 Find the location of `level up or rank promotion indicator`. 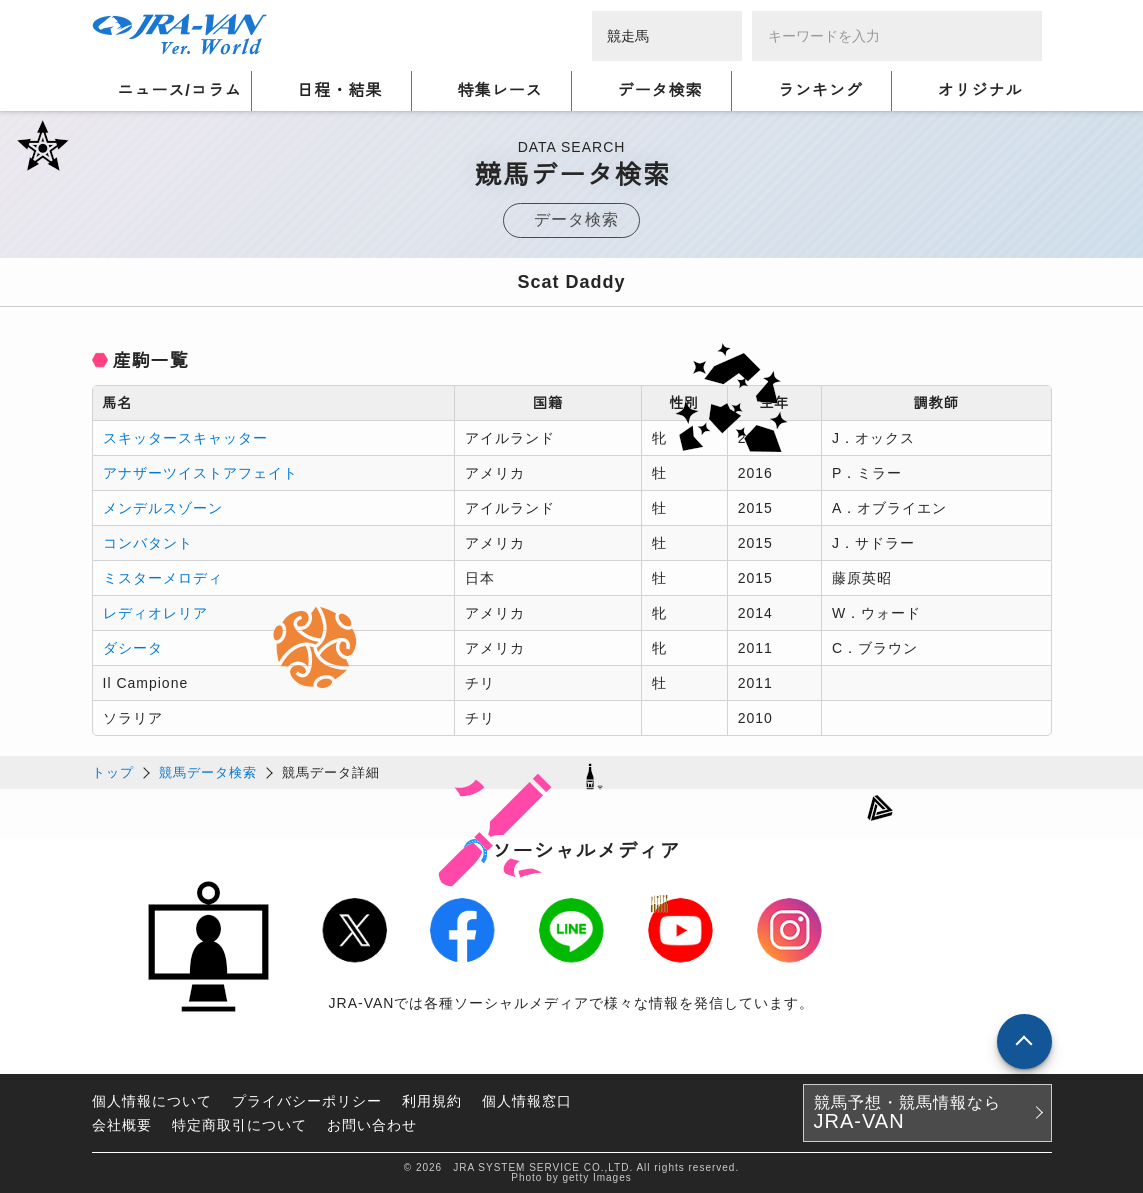

level up or rank promotion indicator is located at coordinates (43, 146).